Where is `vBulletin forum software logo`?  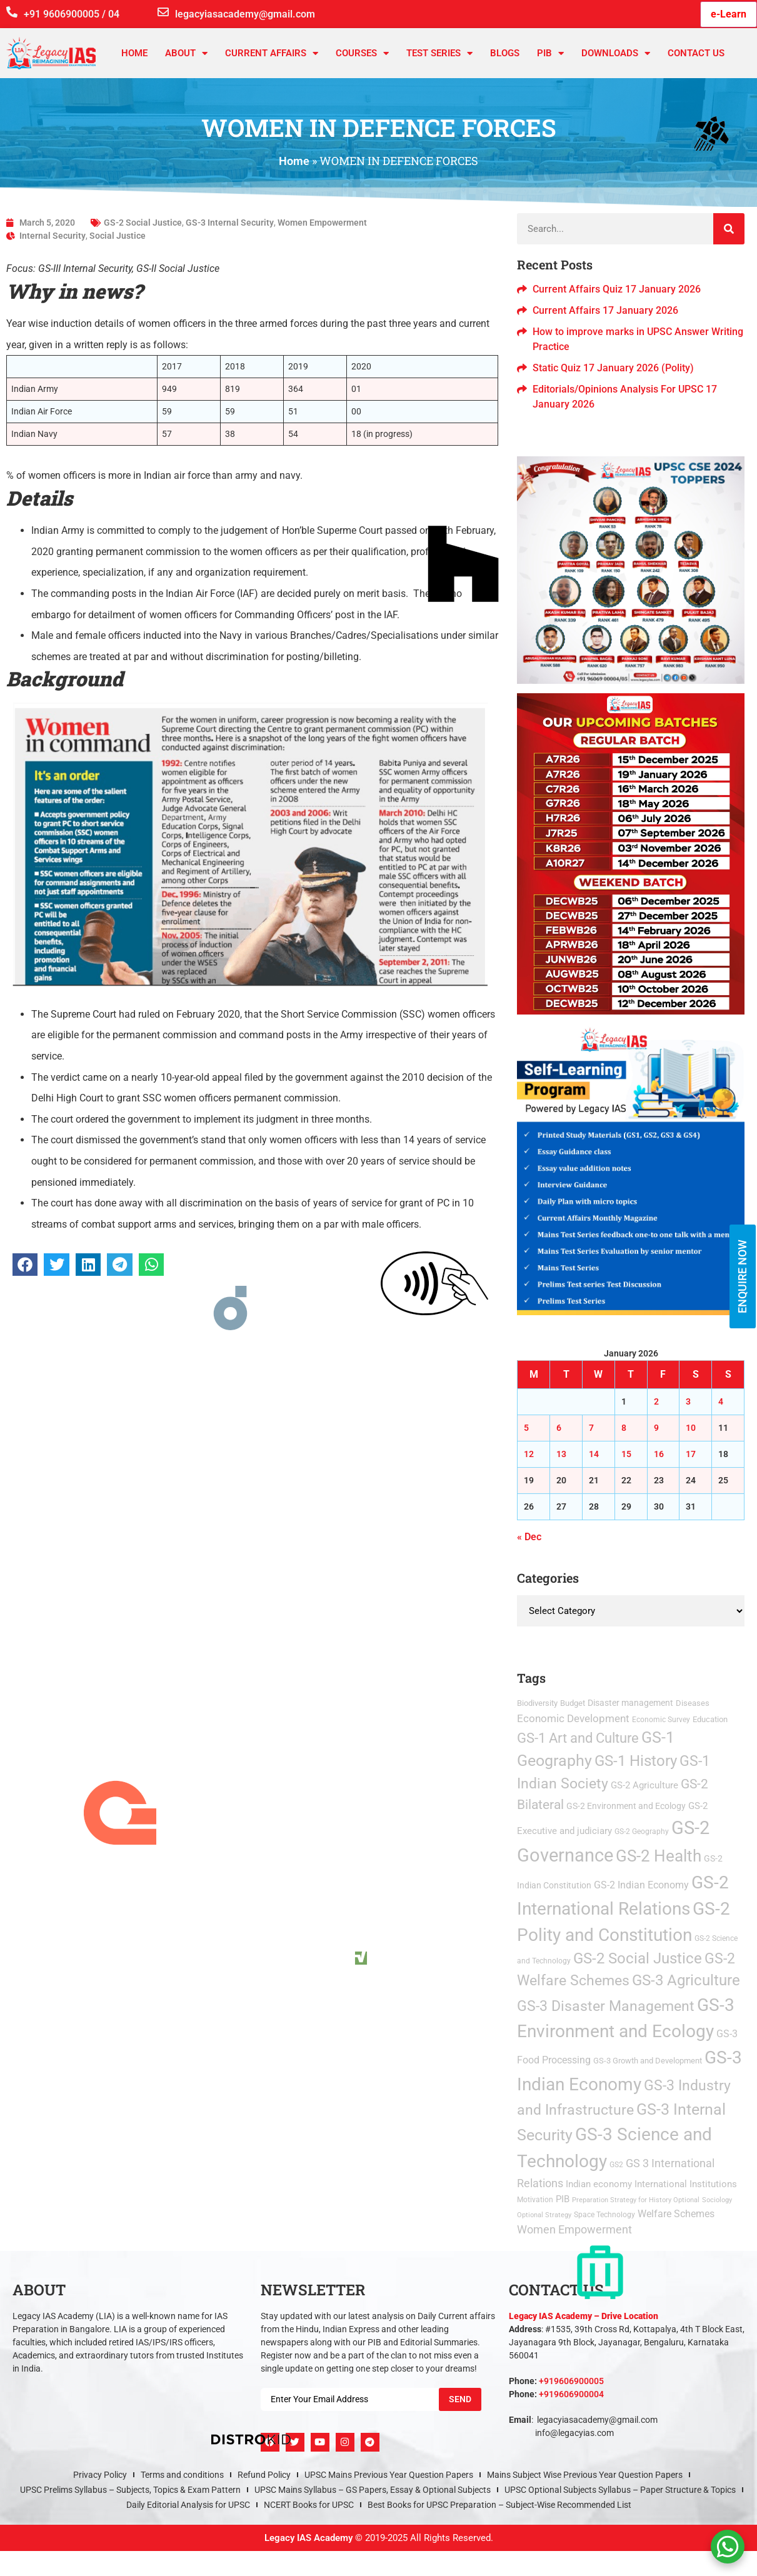 vBulletin forum software logo is located at coordinates (361, 1958).